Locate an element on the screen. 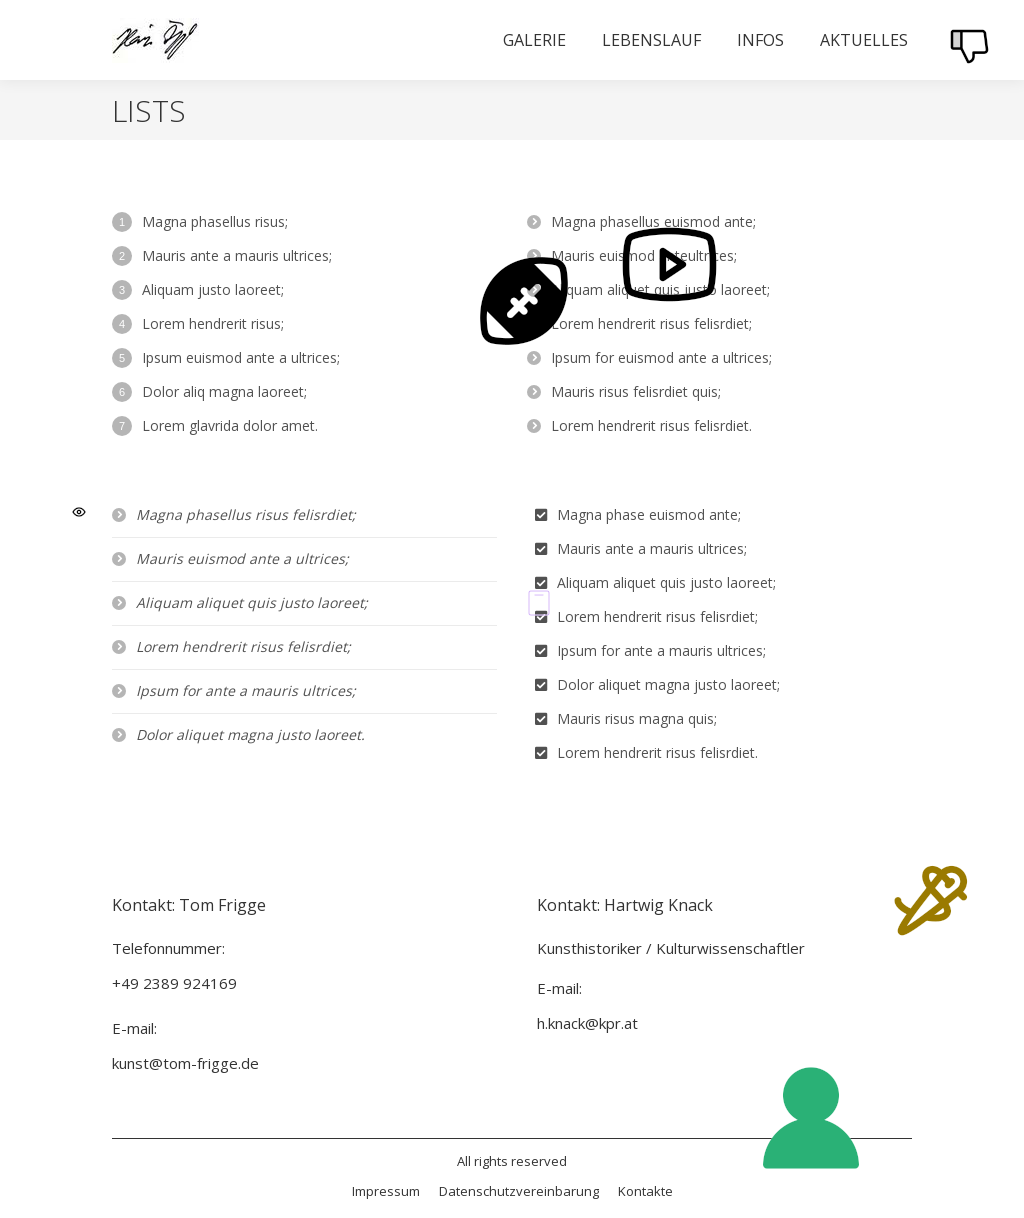  access sewing or craft tools is located at coordinates (932, 900).